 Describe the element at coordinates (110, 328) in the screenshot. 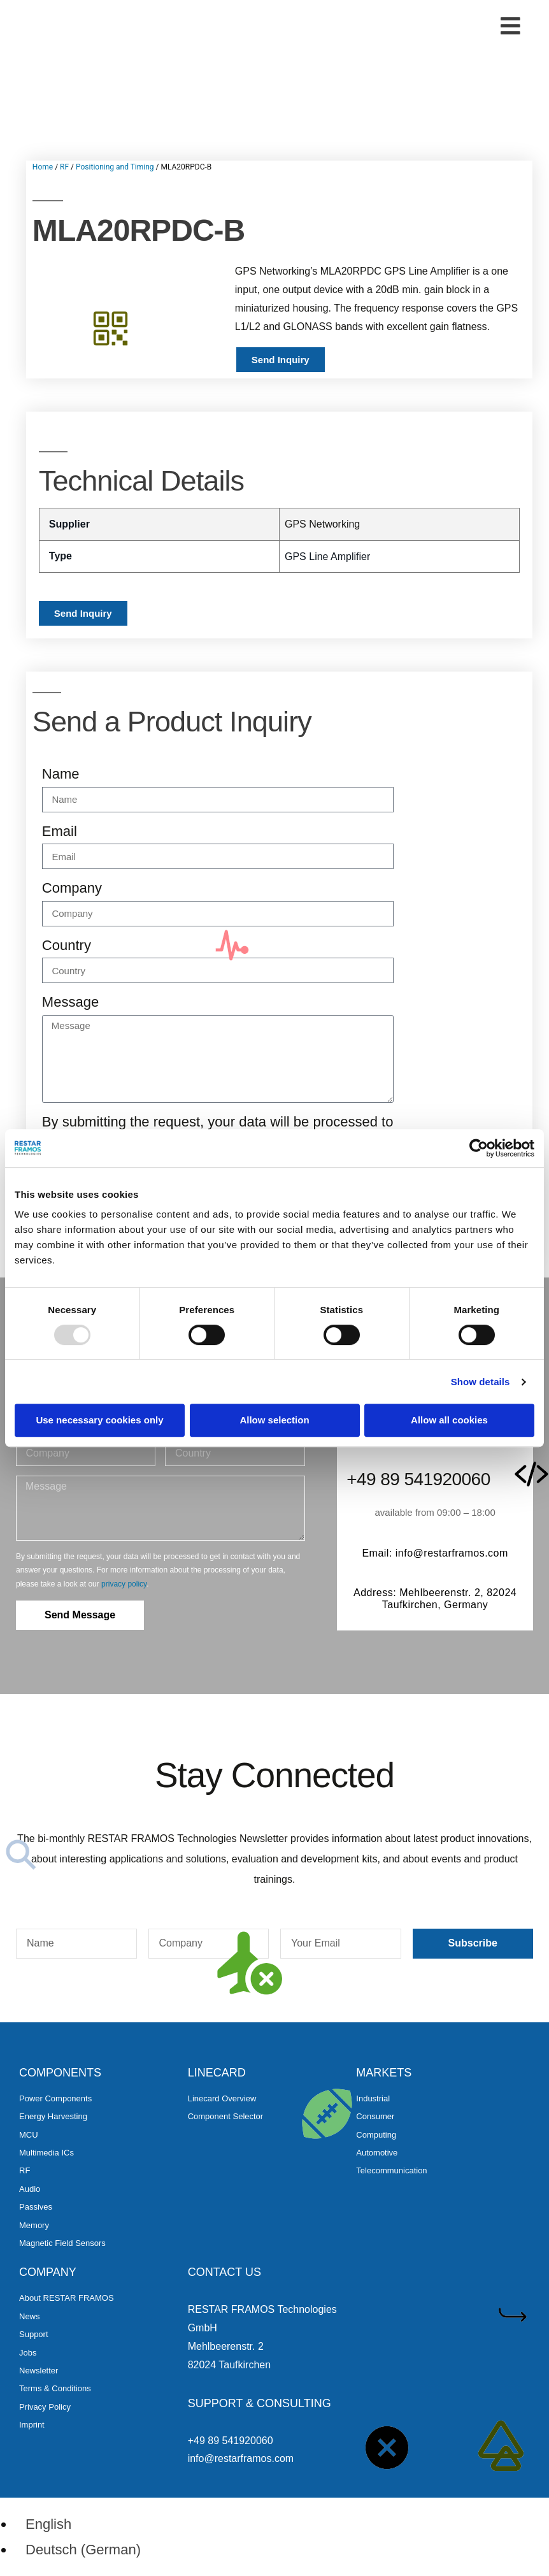

I see `scan or generate a QR code` at that location.